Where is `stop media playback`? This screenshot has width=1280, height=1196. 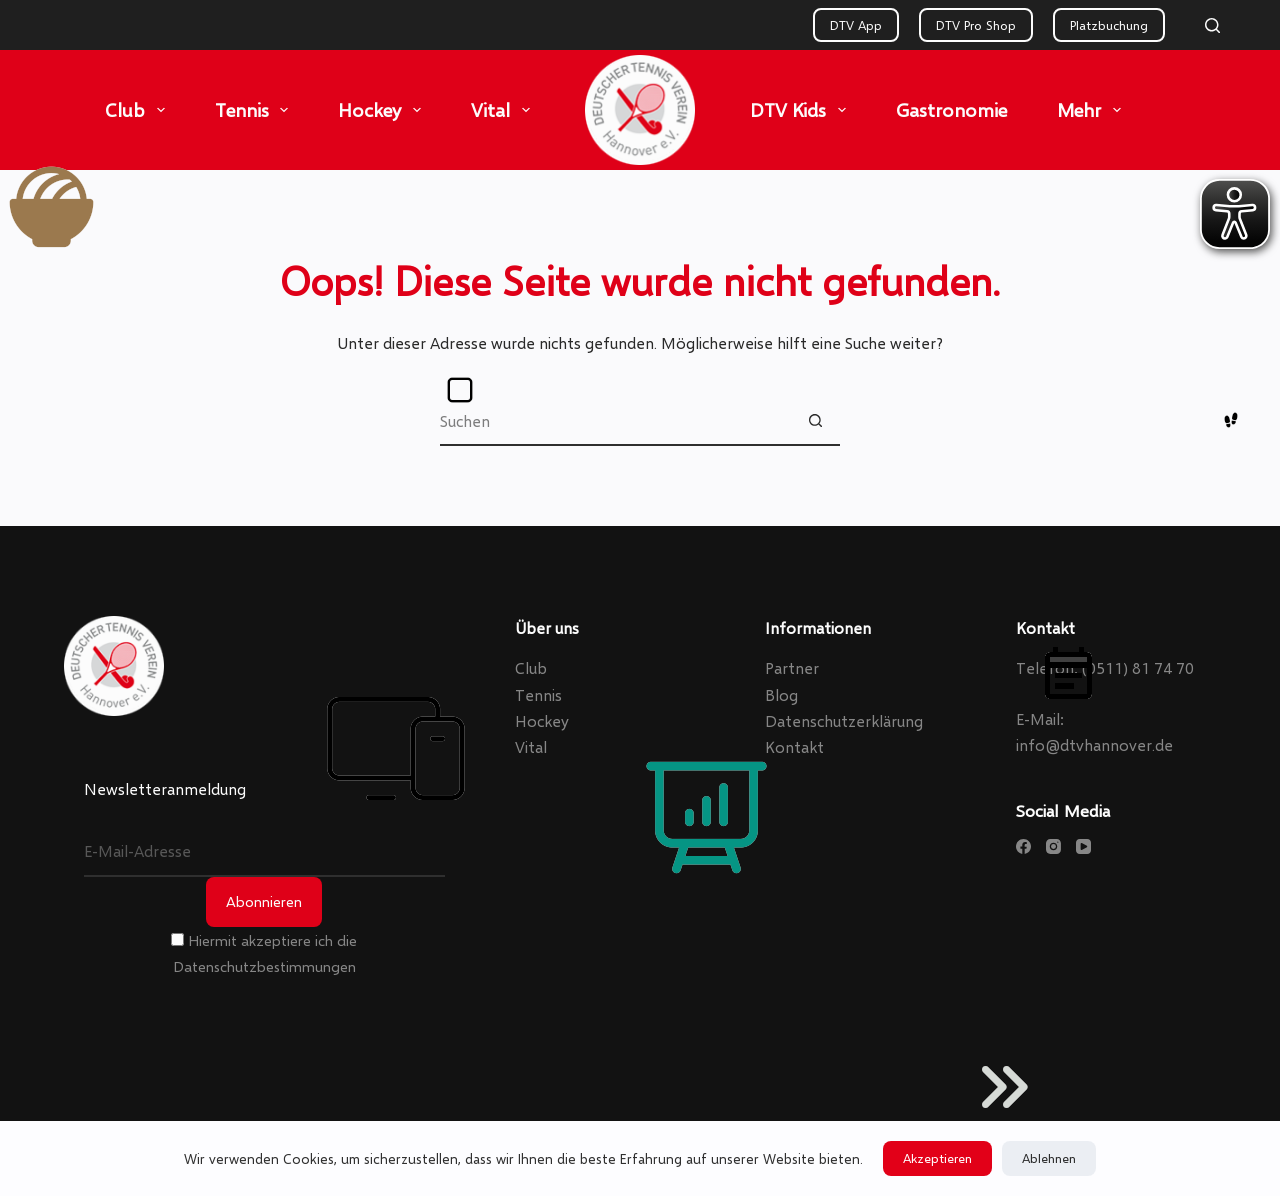 stop media playback is located at coordinates (460, 390).